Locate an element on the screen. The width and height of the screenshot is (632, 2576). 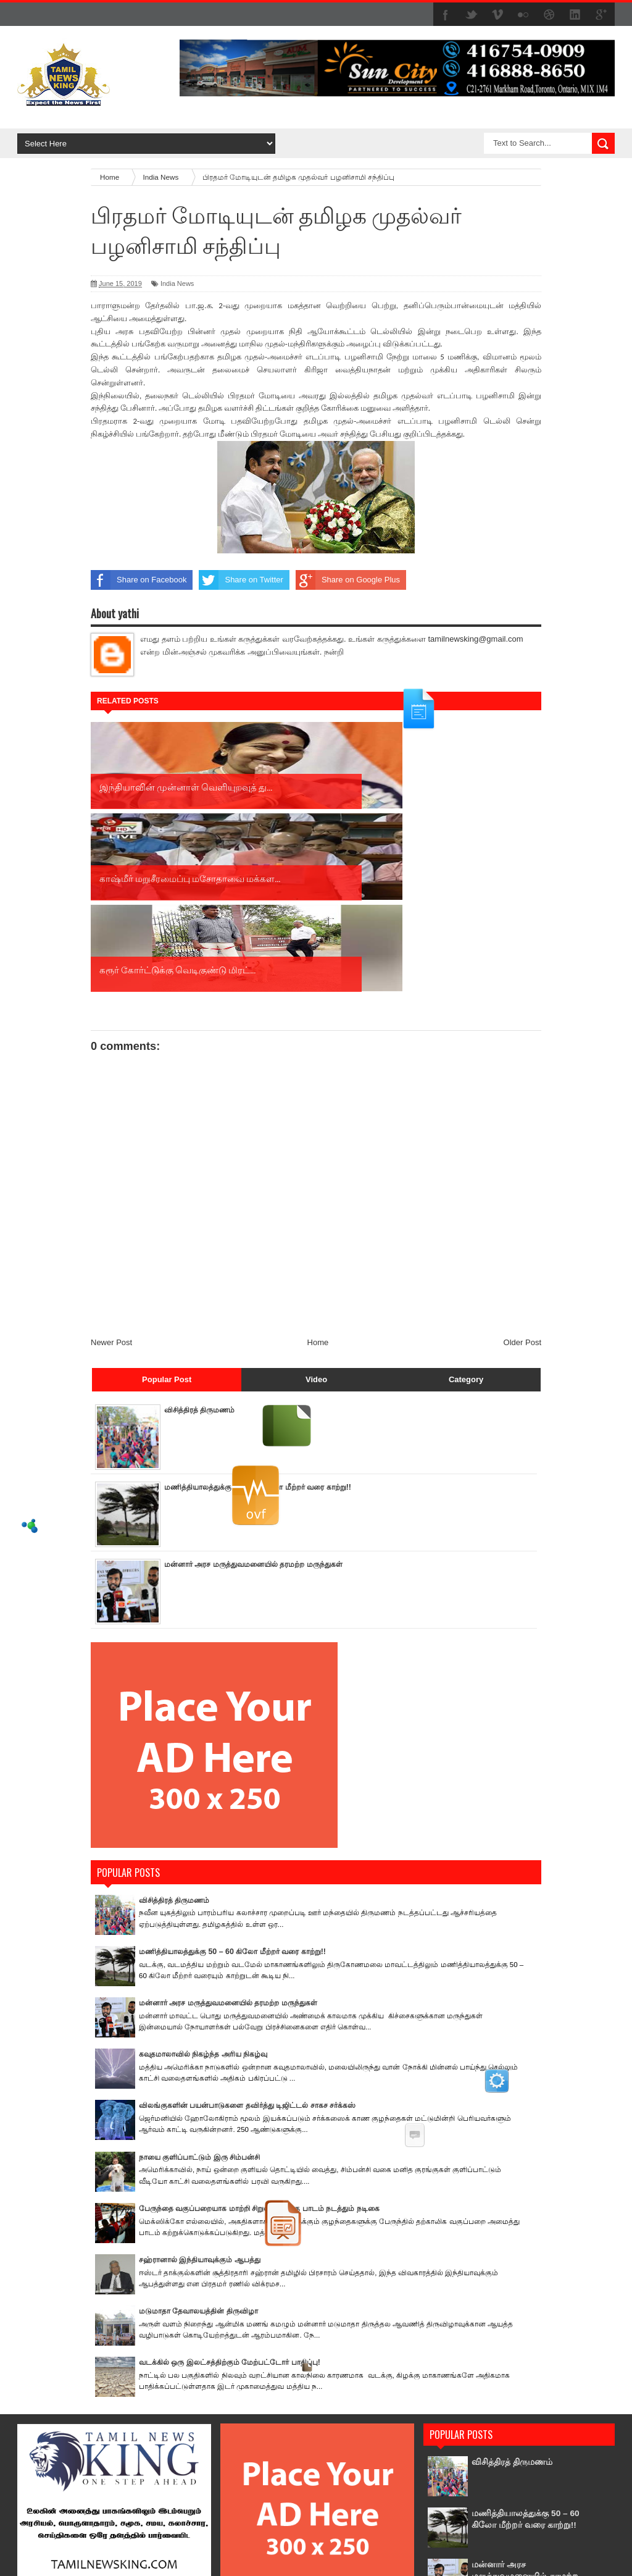
open a DjVu format image file is located at coordinates (418, 709).